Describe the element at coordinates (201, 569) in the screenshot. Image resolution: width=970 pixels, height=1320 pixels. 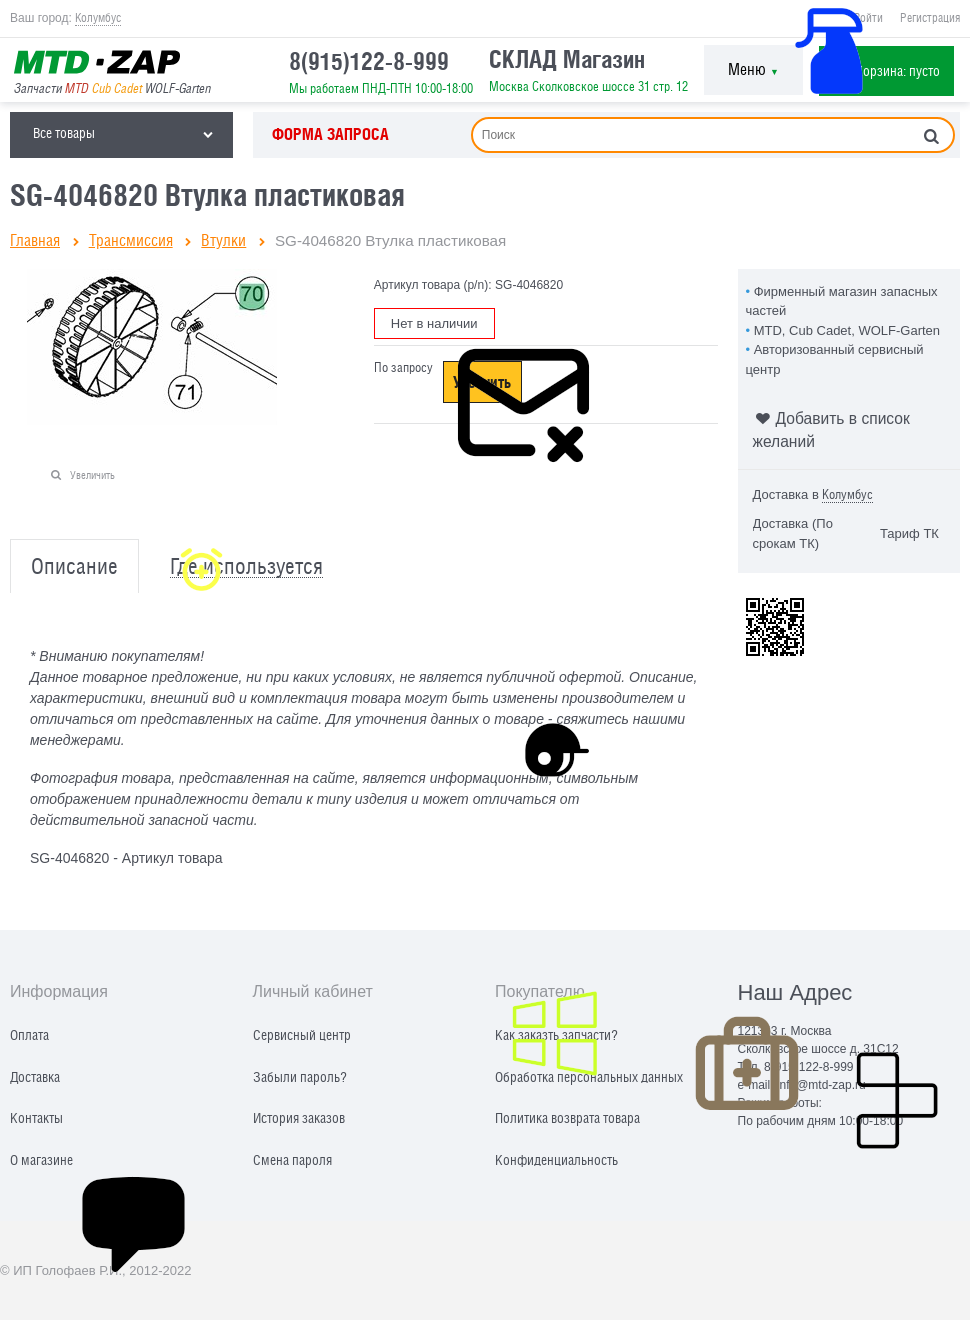
I see `add a new alarm` at that location.